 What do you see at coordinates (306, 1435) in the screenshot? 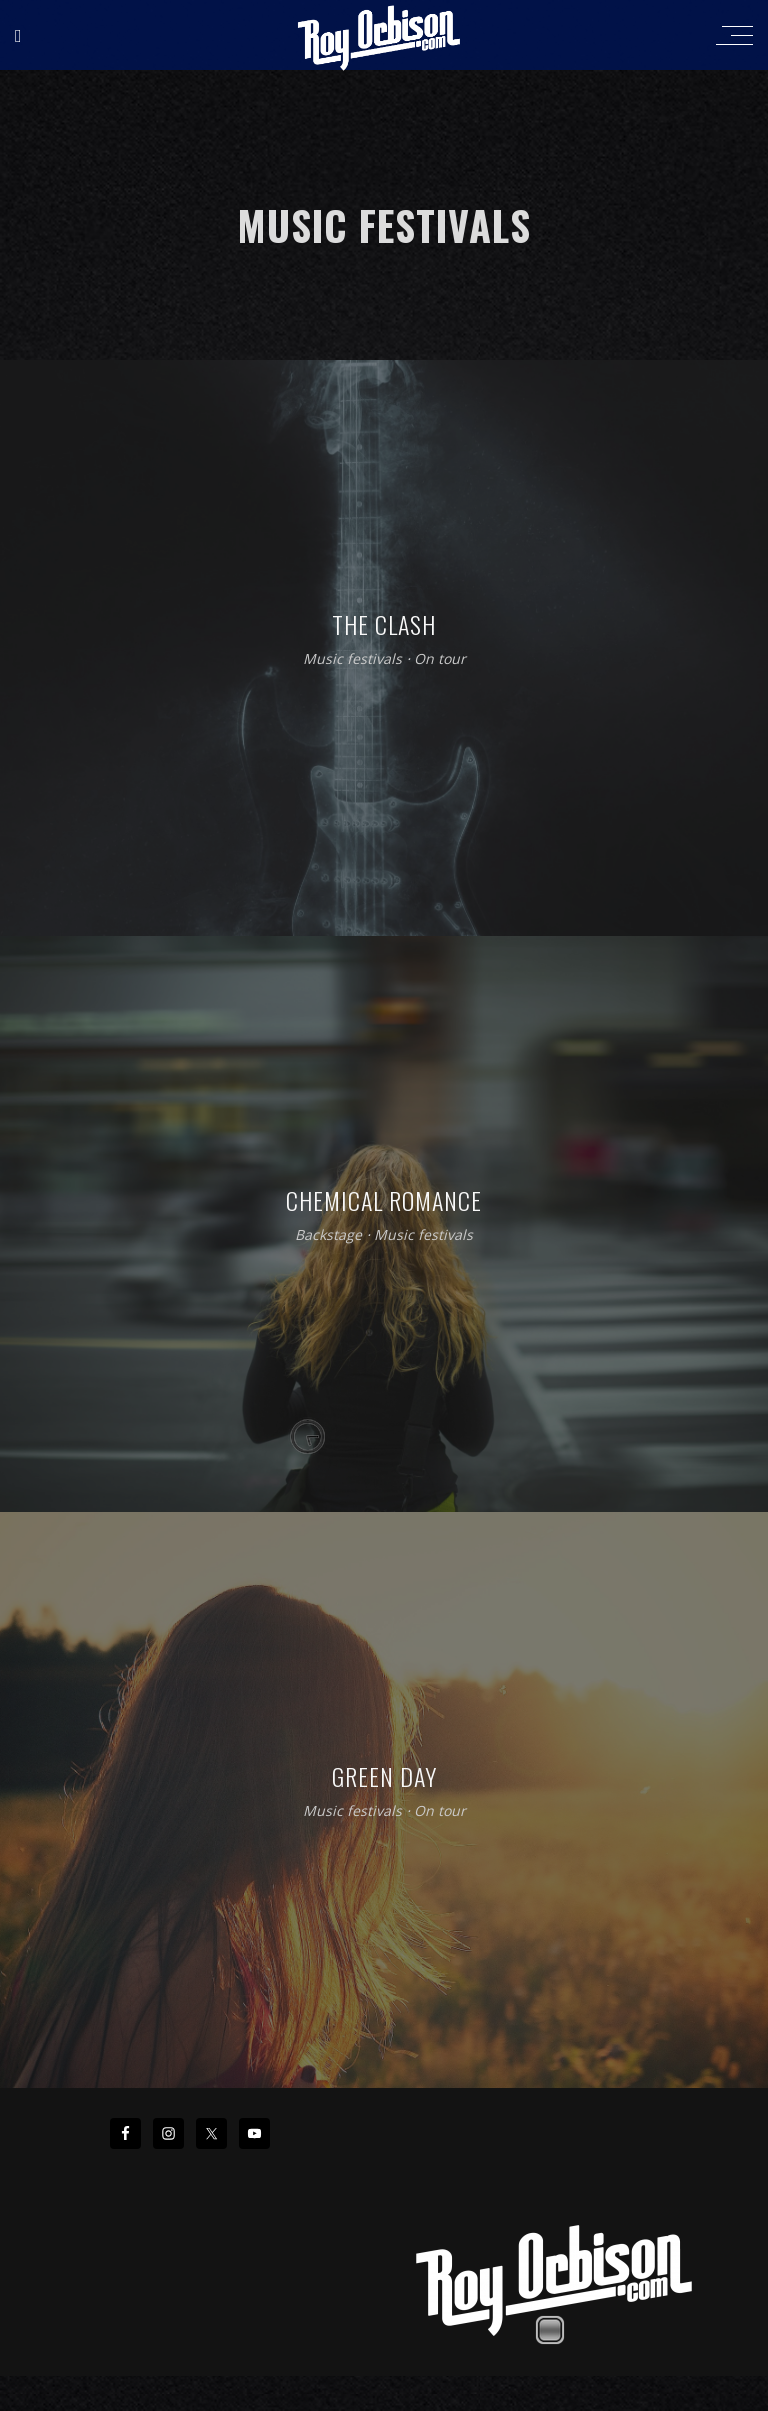
I see `view recently accessed files or items` at bounding box center [306, 1435].